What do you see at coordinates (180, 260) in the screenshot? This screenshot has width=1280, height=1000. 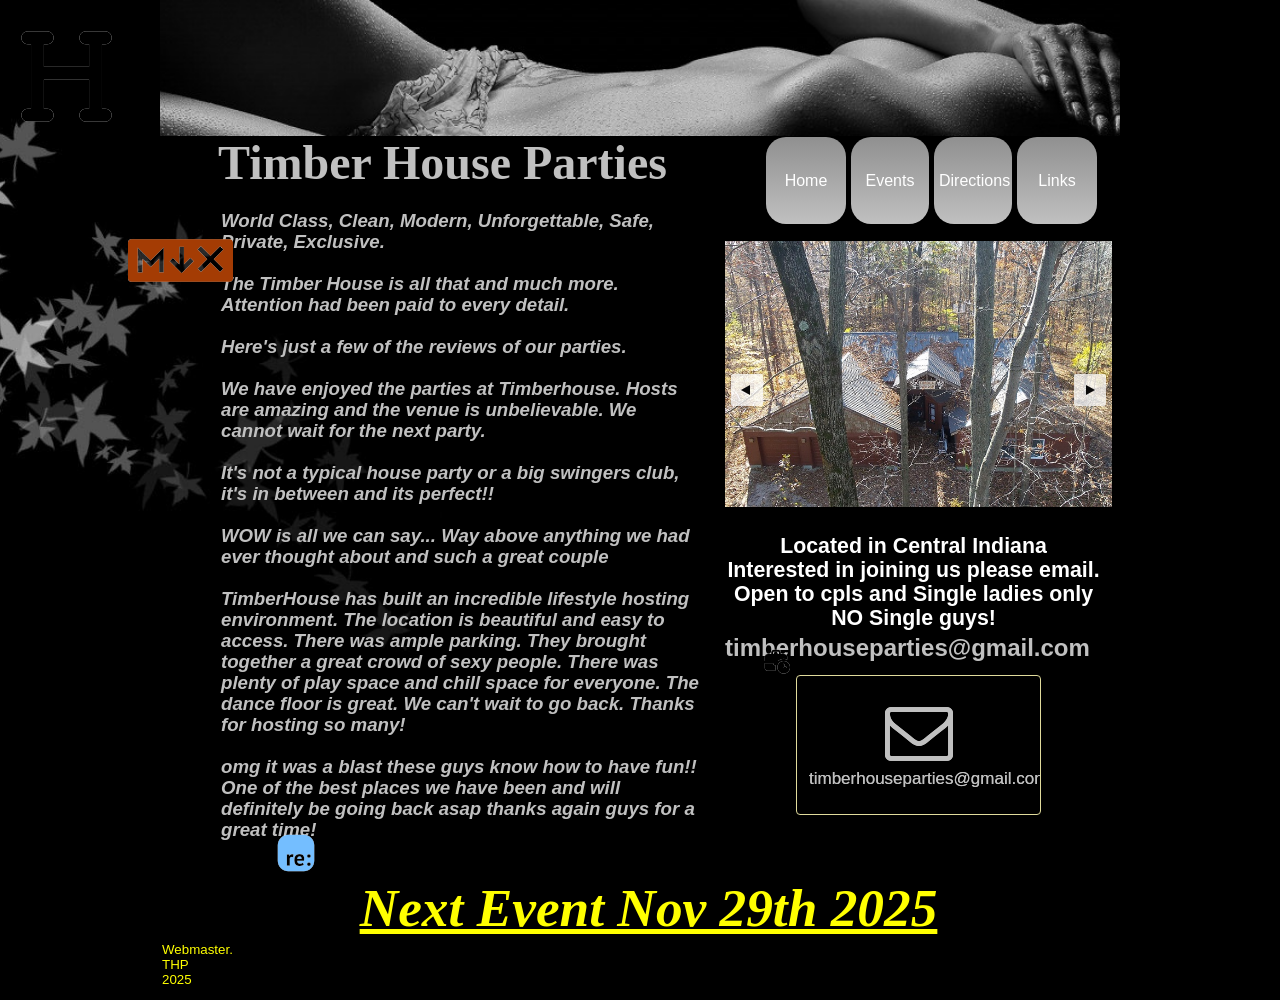 I see `MDX file format or project indicator` at bounding box center [180, 260].